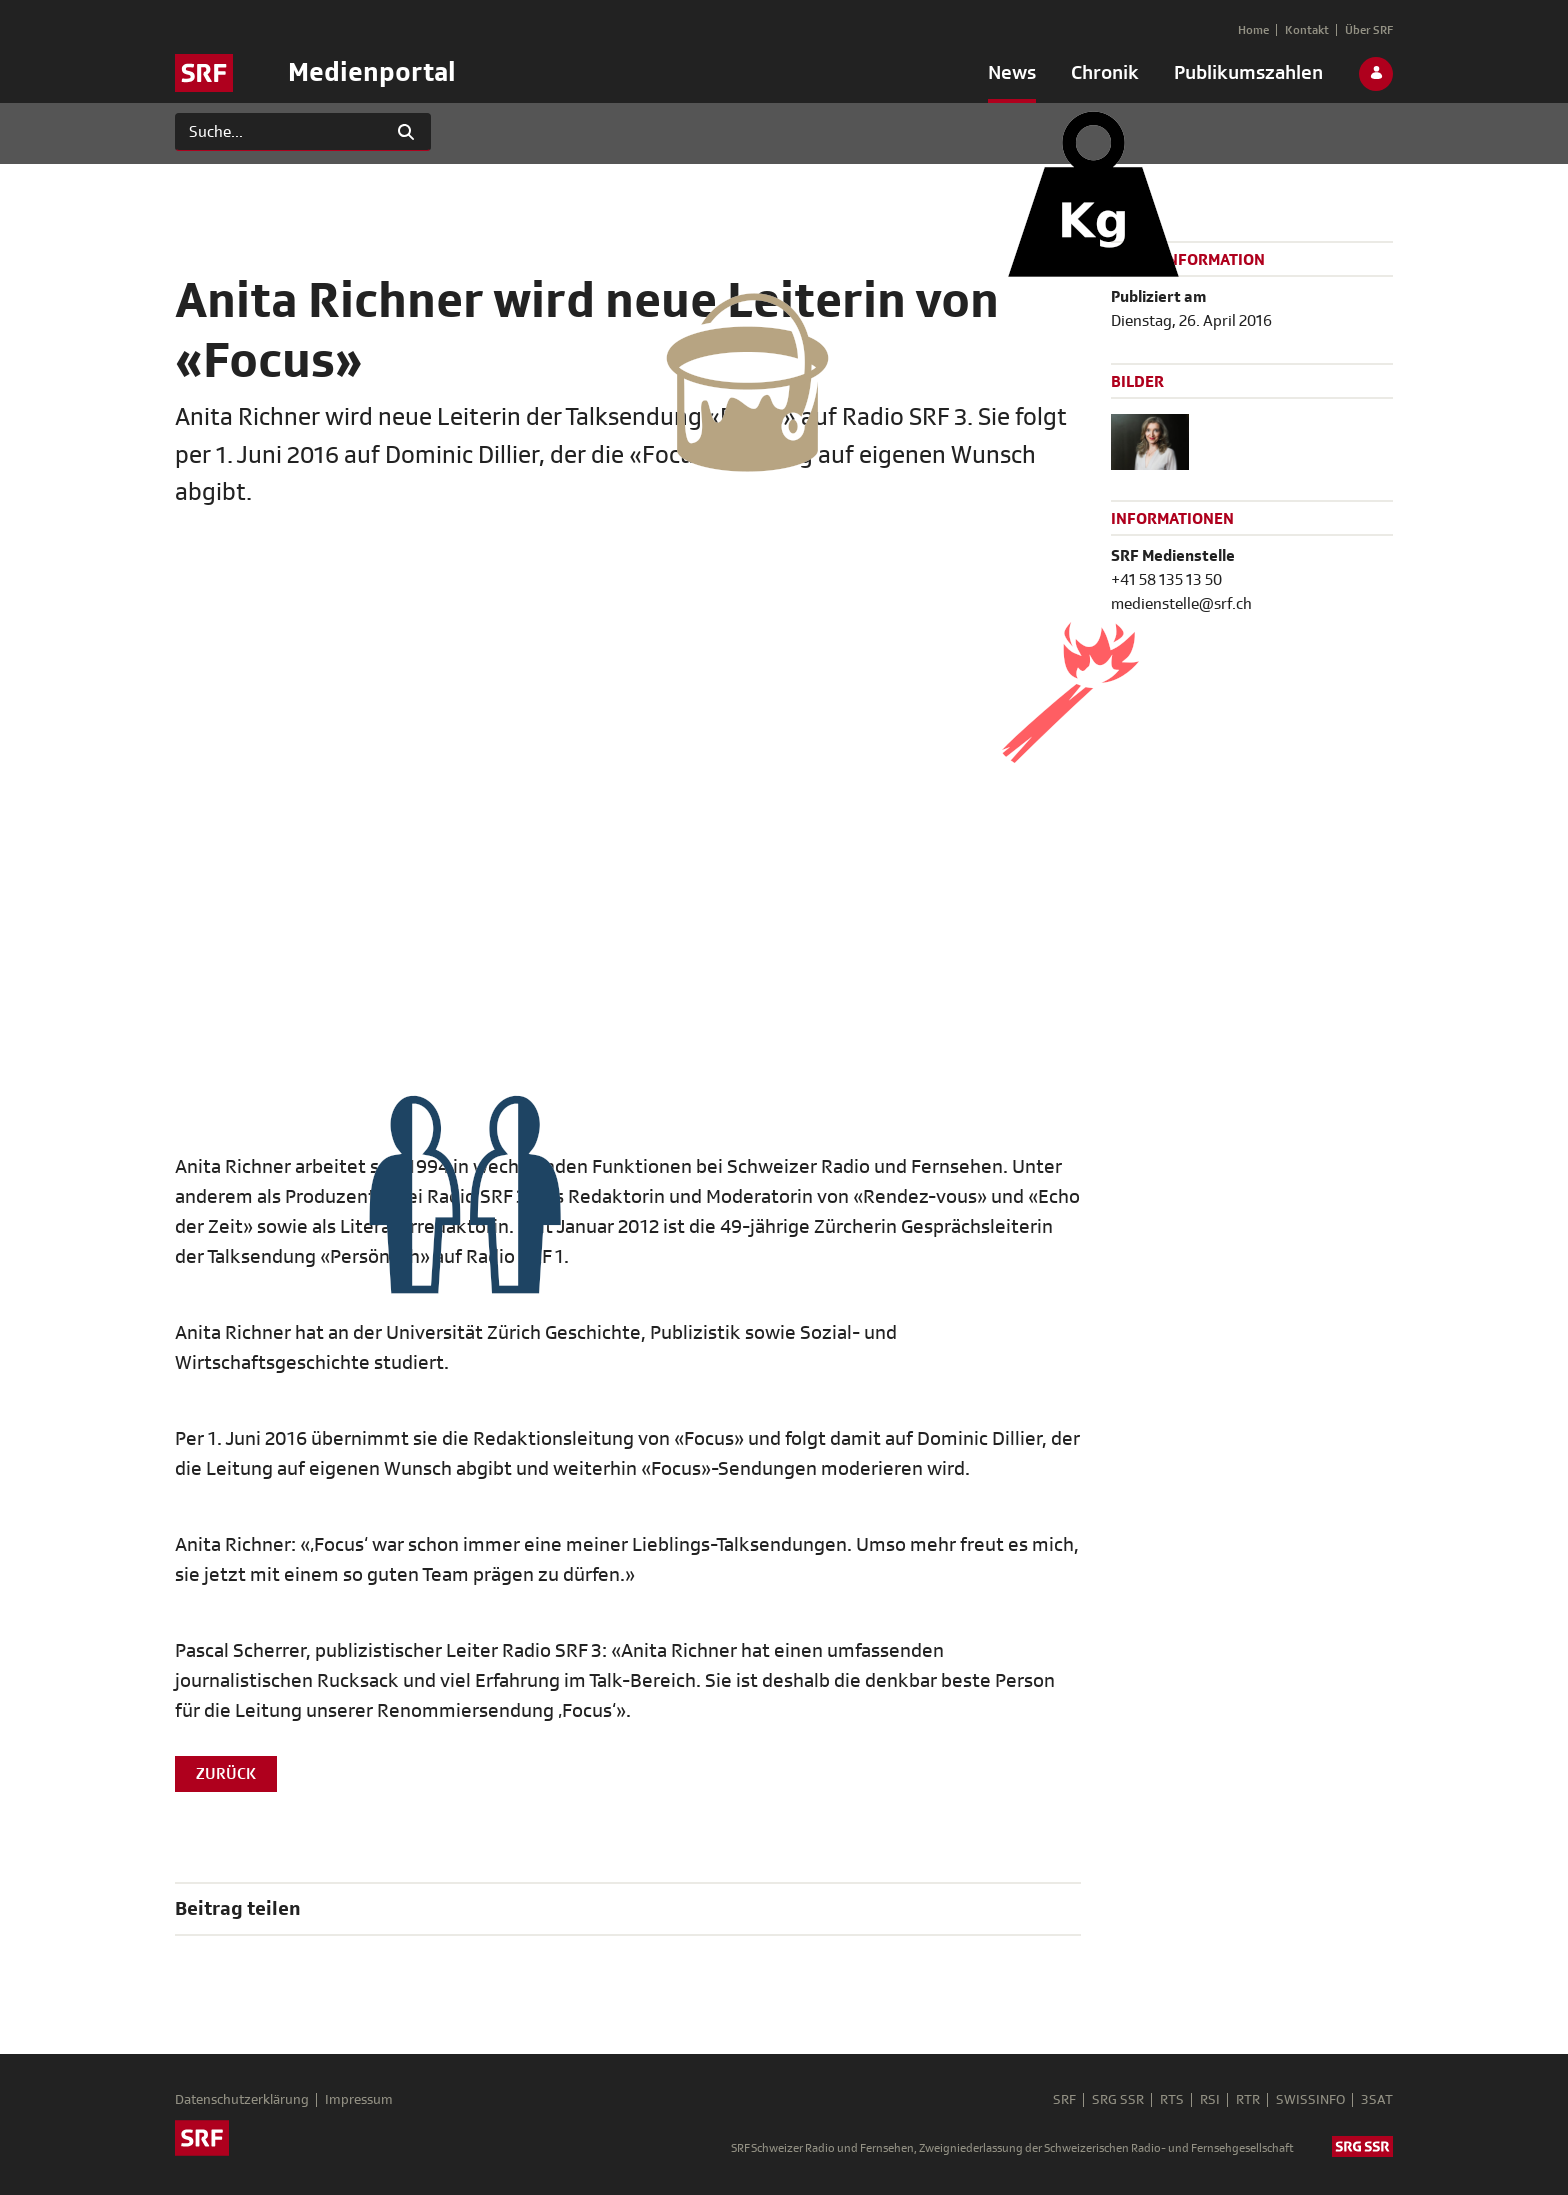 The width and height of the screenshot is (1568, 2195). What do you see at coordinates (464, 1193) in the screenshot?
I see `toggle between two modes or perspectives` at bounding box center [464, 1193].